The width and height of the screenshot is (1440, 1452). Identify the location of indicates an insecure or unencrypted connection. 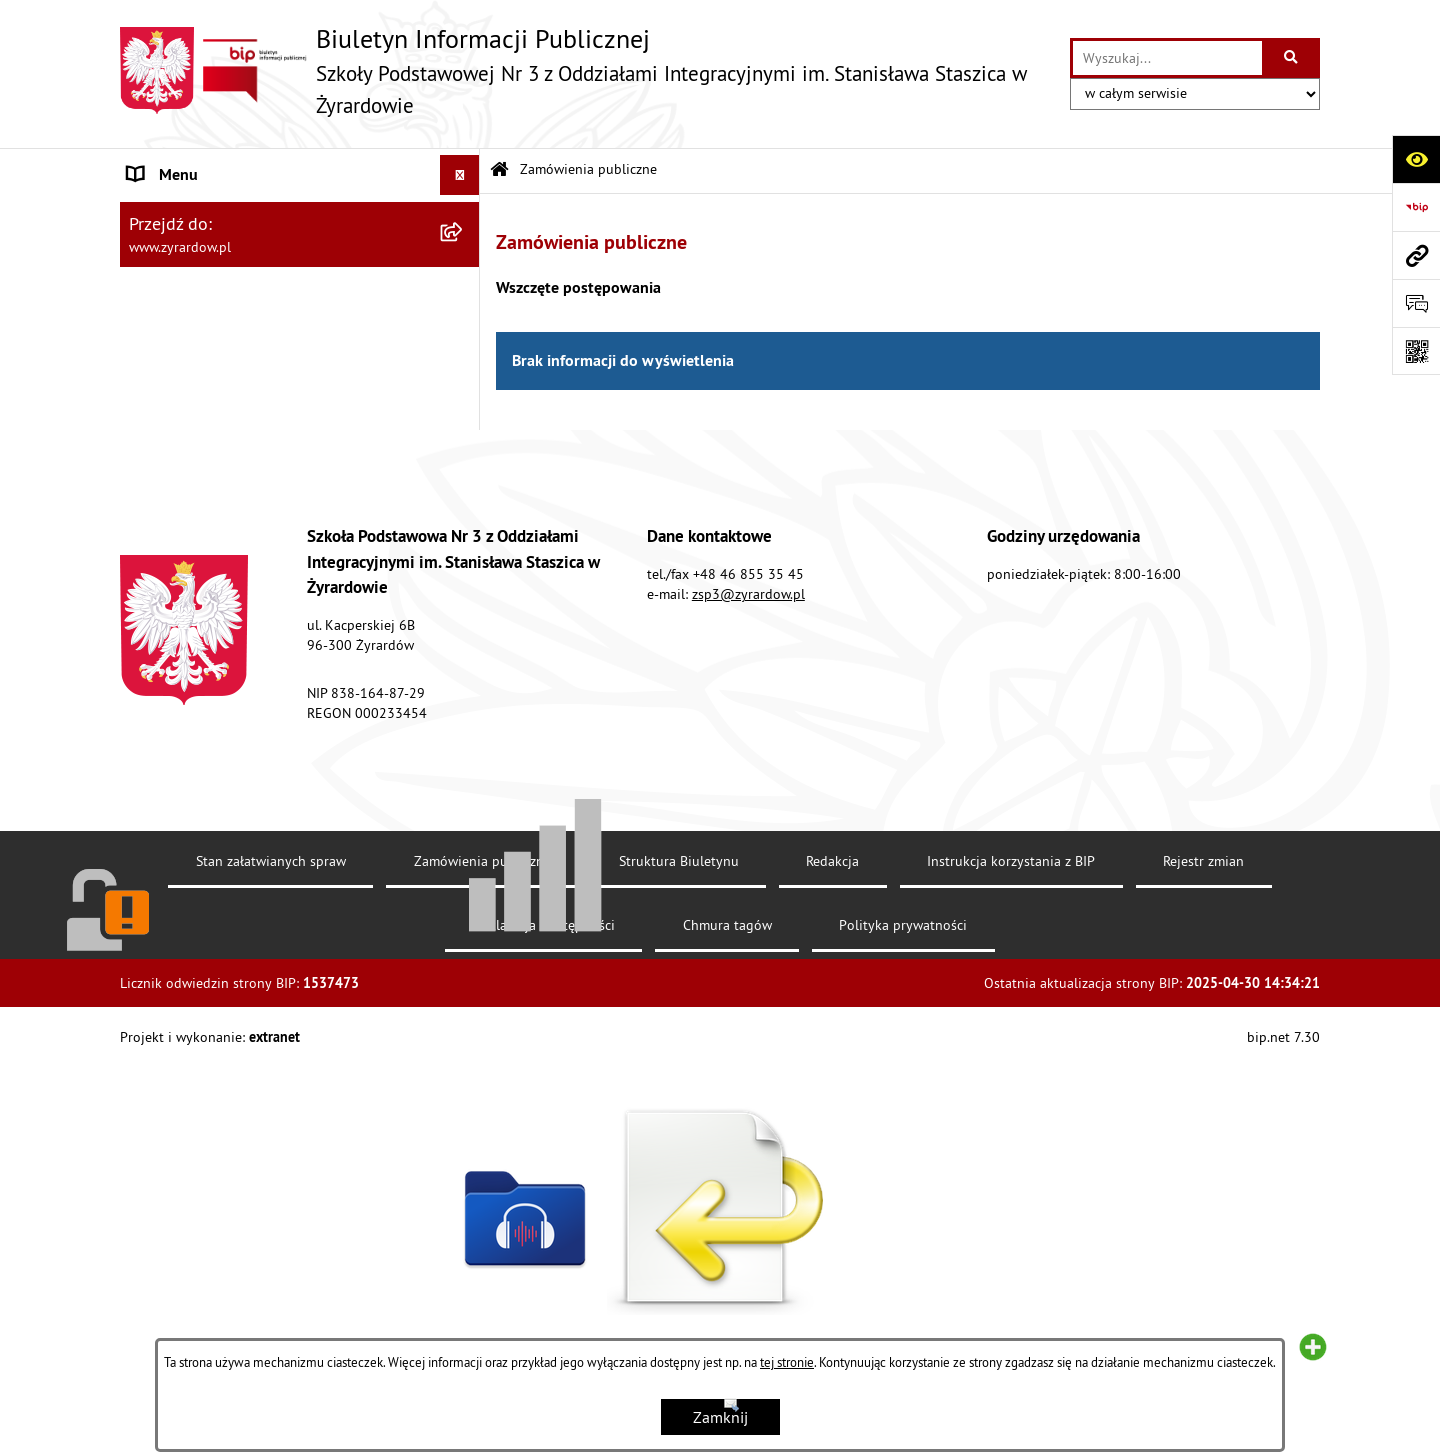
(105, 912).